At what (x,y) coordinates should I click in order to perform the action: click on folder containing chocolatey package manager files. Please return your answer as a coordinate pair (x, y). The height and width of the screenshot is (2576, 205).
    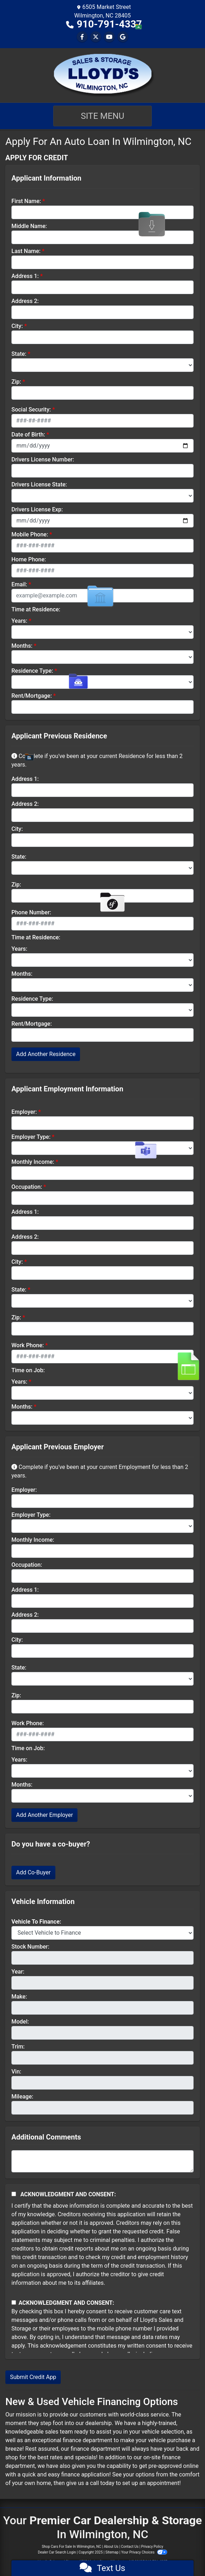
    Looking at the image, I should click on (29, 757).